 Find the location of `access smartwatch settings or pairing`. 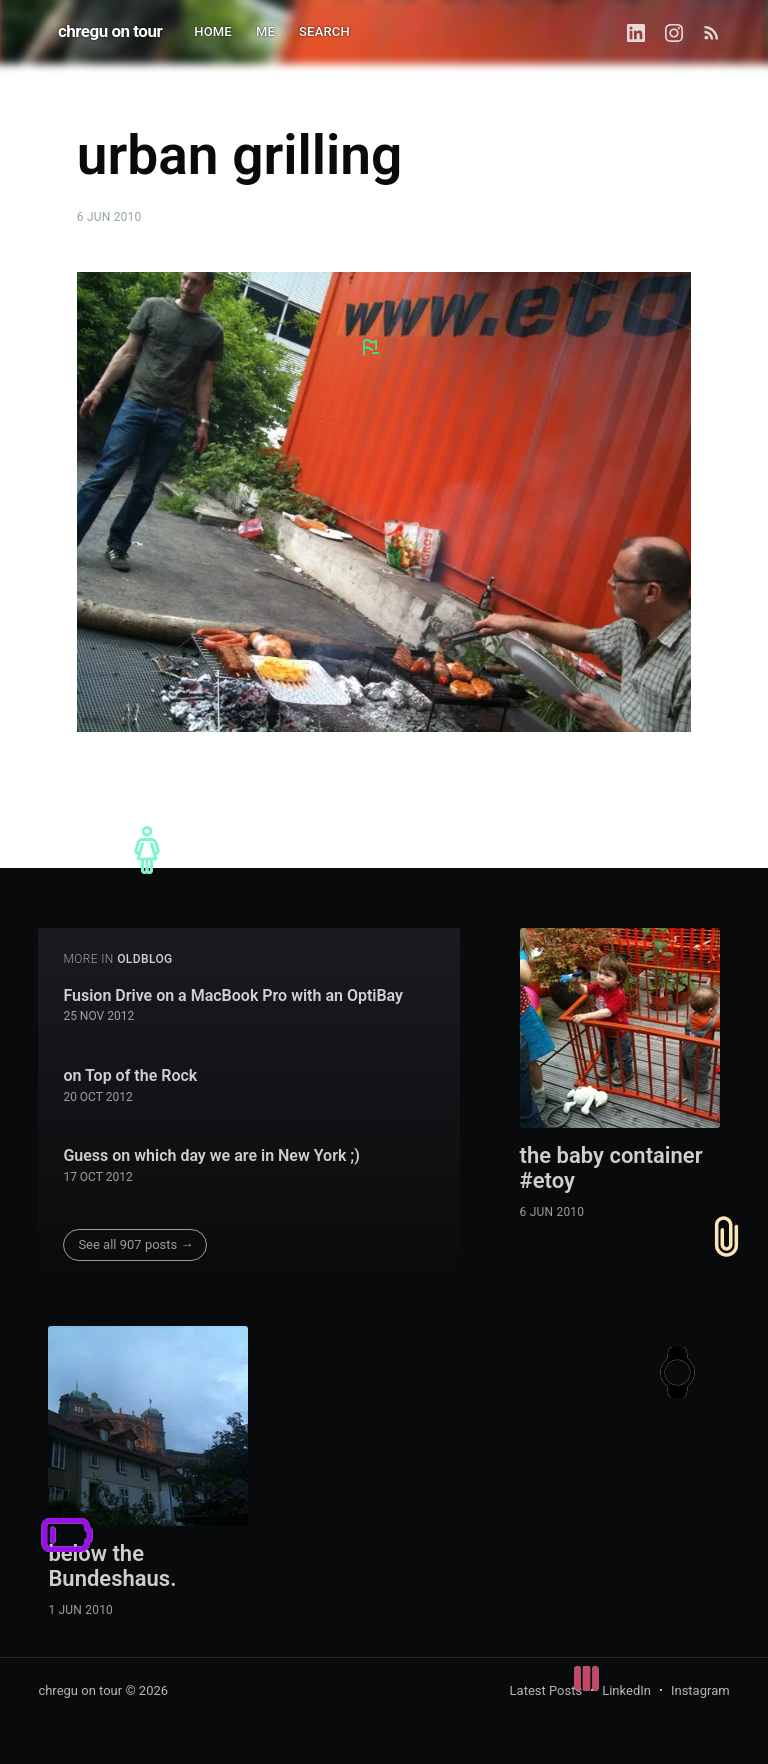

access smartwatch settings or pairing is located at coordinates (677, 1372).